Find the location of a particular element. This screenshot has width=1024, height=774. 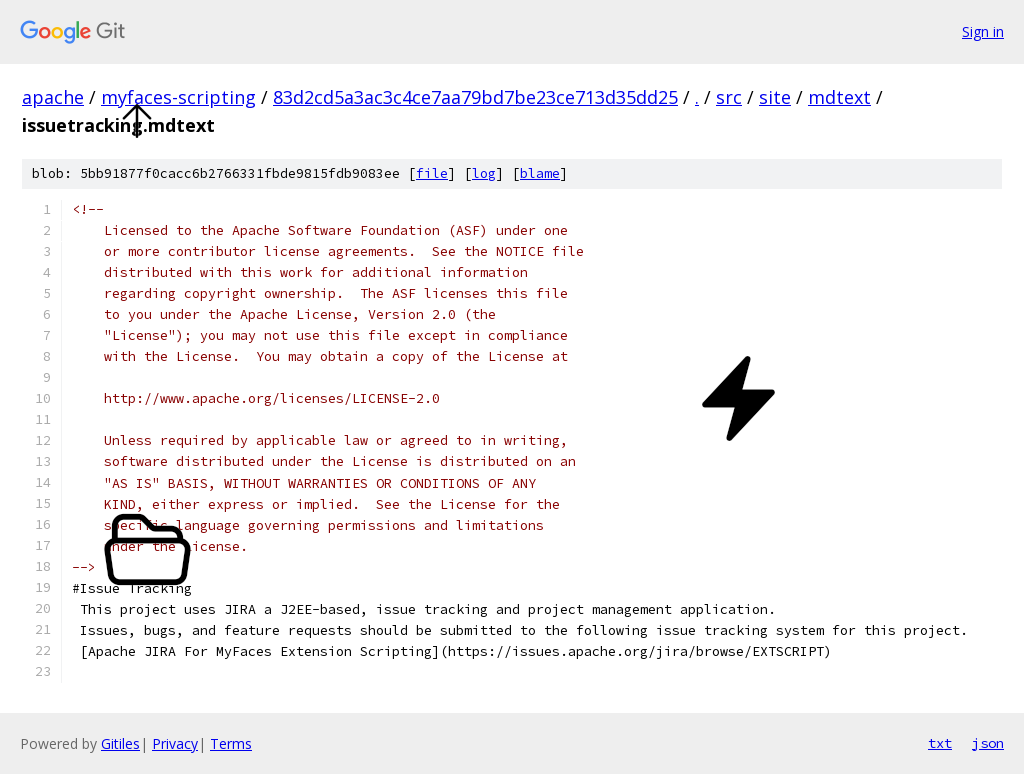

scroll to top of page is located at coordinates (137, 121).